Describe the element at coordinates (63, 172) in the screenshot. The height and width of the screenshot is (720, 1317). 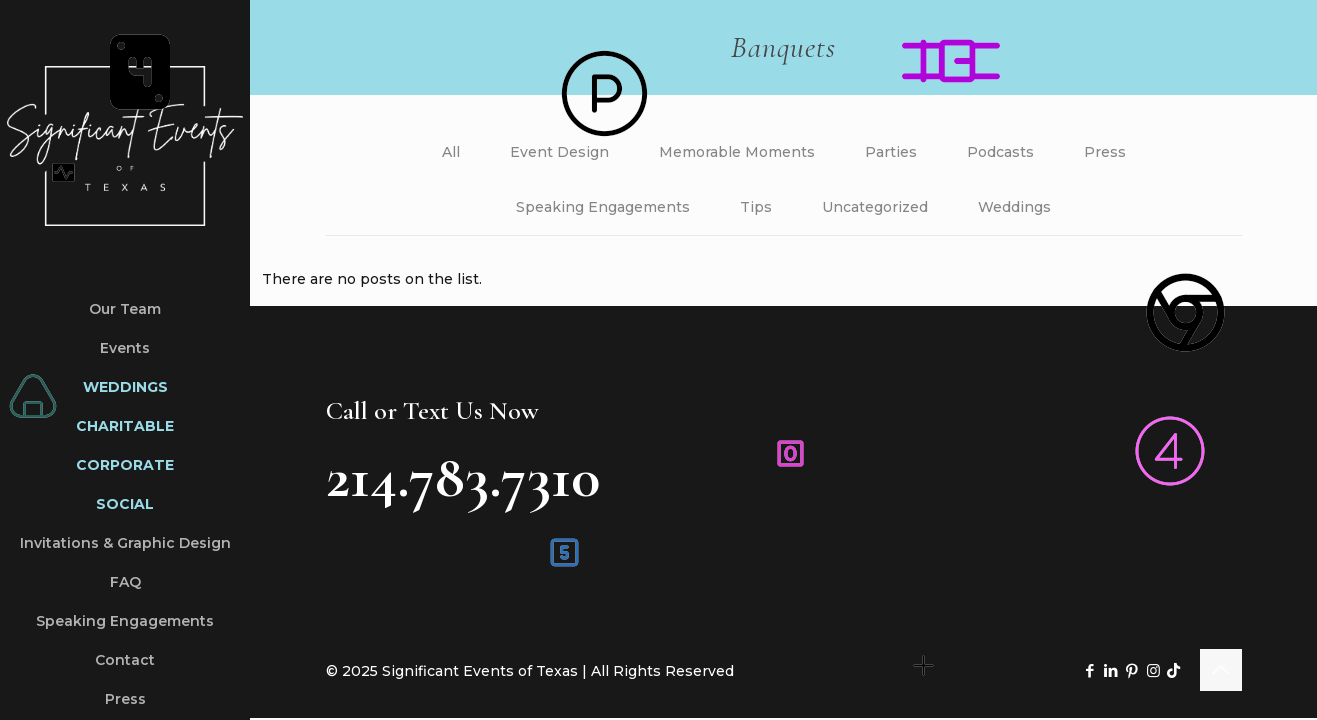
I see `view health or heart rate data` at that location.